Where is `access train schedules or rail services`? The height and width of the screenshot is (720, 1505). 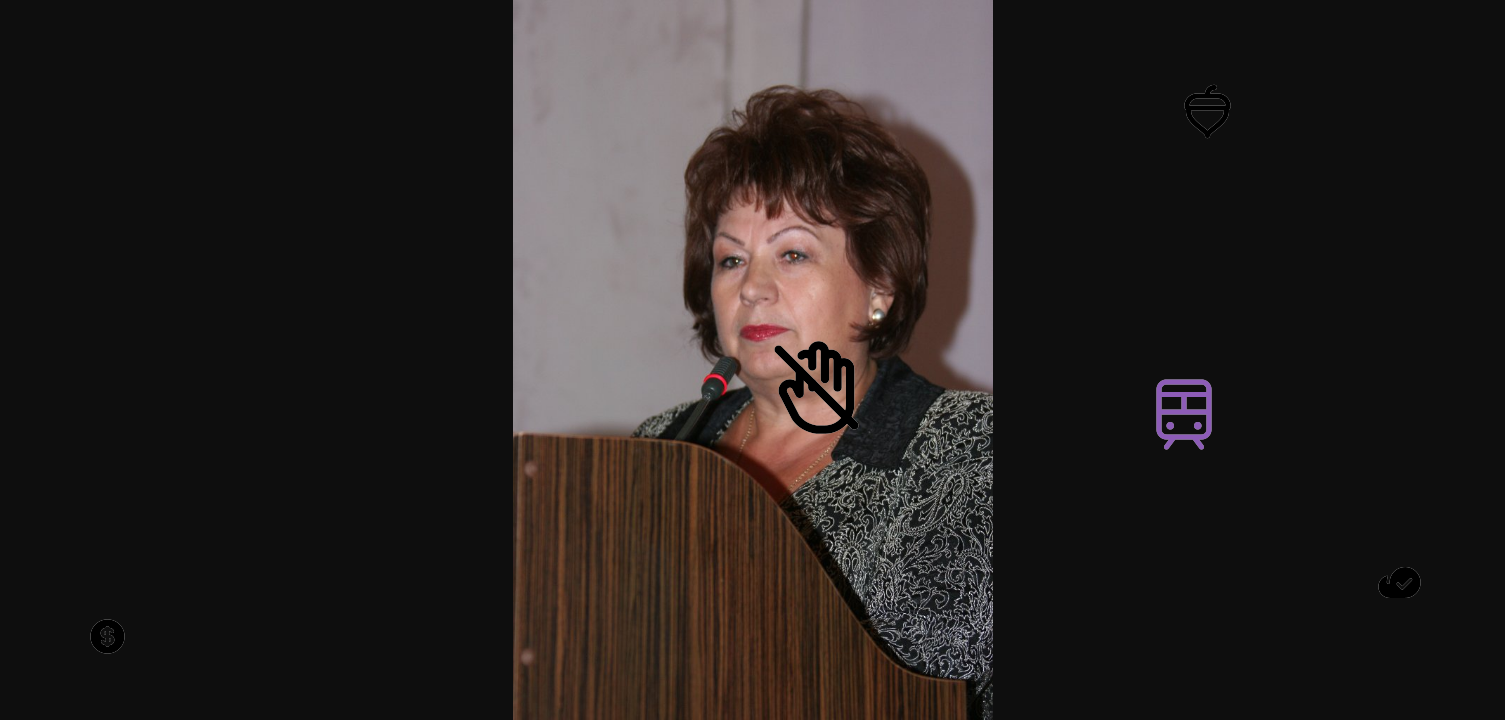
access train schedules or rail services is located at coordinates (1184, 412).